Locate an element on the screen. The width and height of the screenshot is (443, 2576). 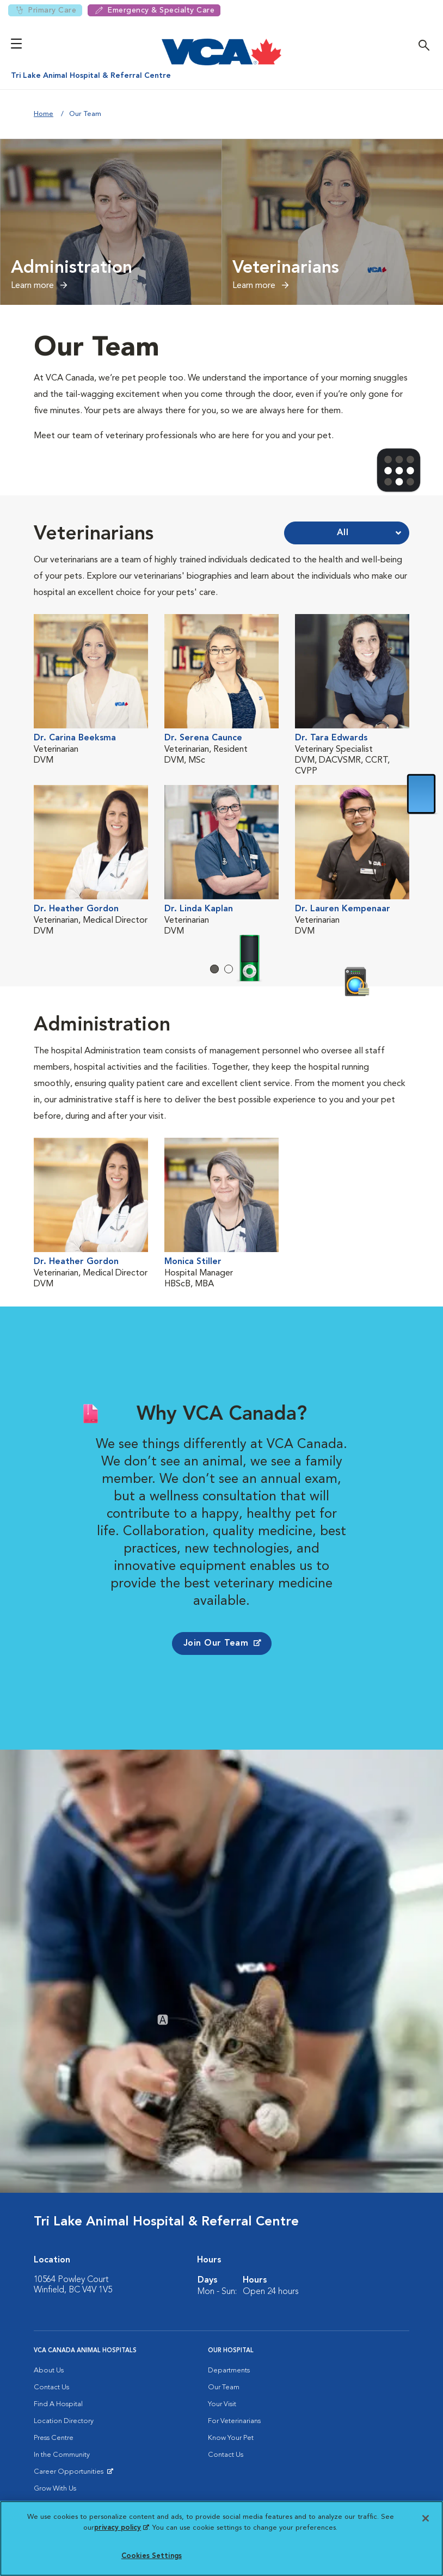
open Tailscale VPN settings is located at coordinates (398, 470).